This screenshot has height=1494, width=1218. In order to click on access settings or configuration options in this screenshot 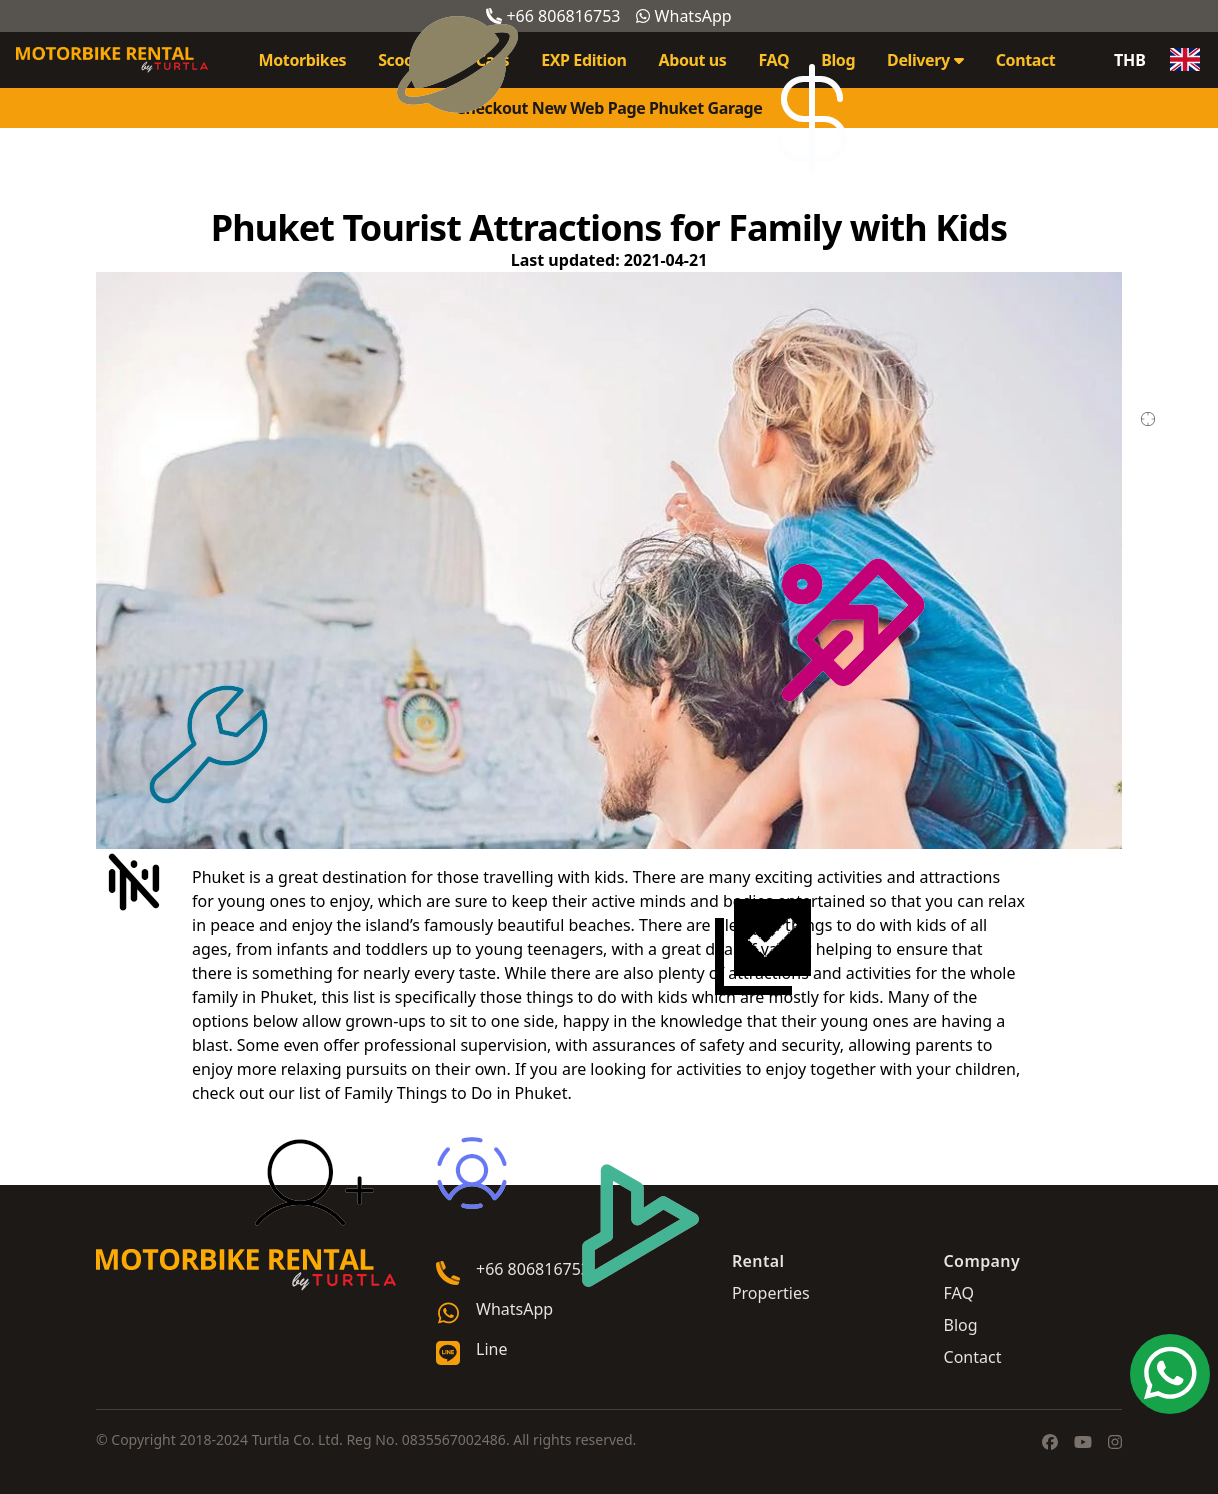, I will do `click(208, 744)`.